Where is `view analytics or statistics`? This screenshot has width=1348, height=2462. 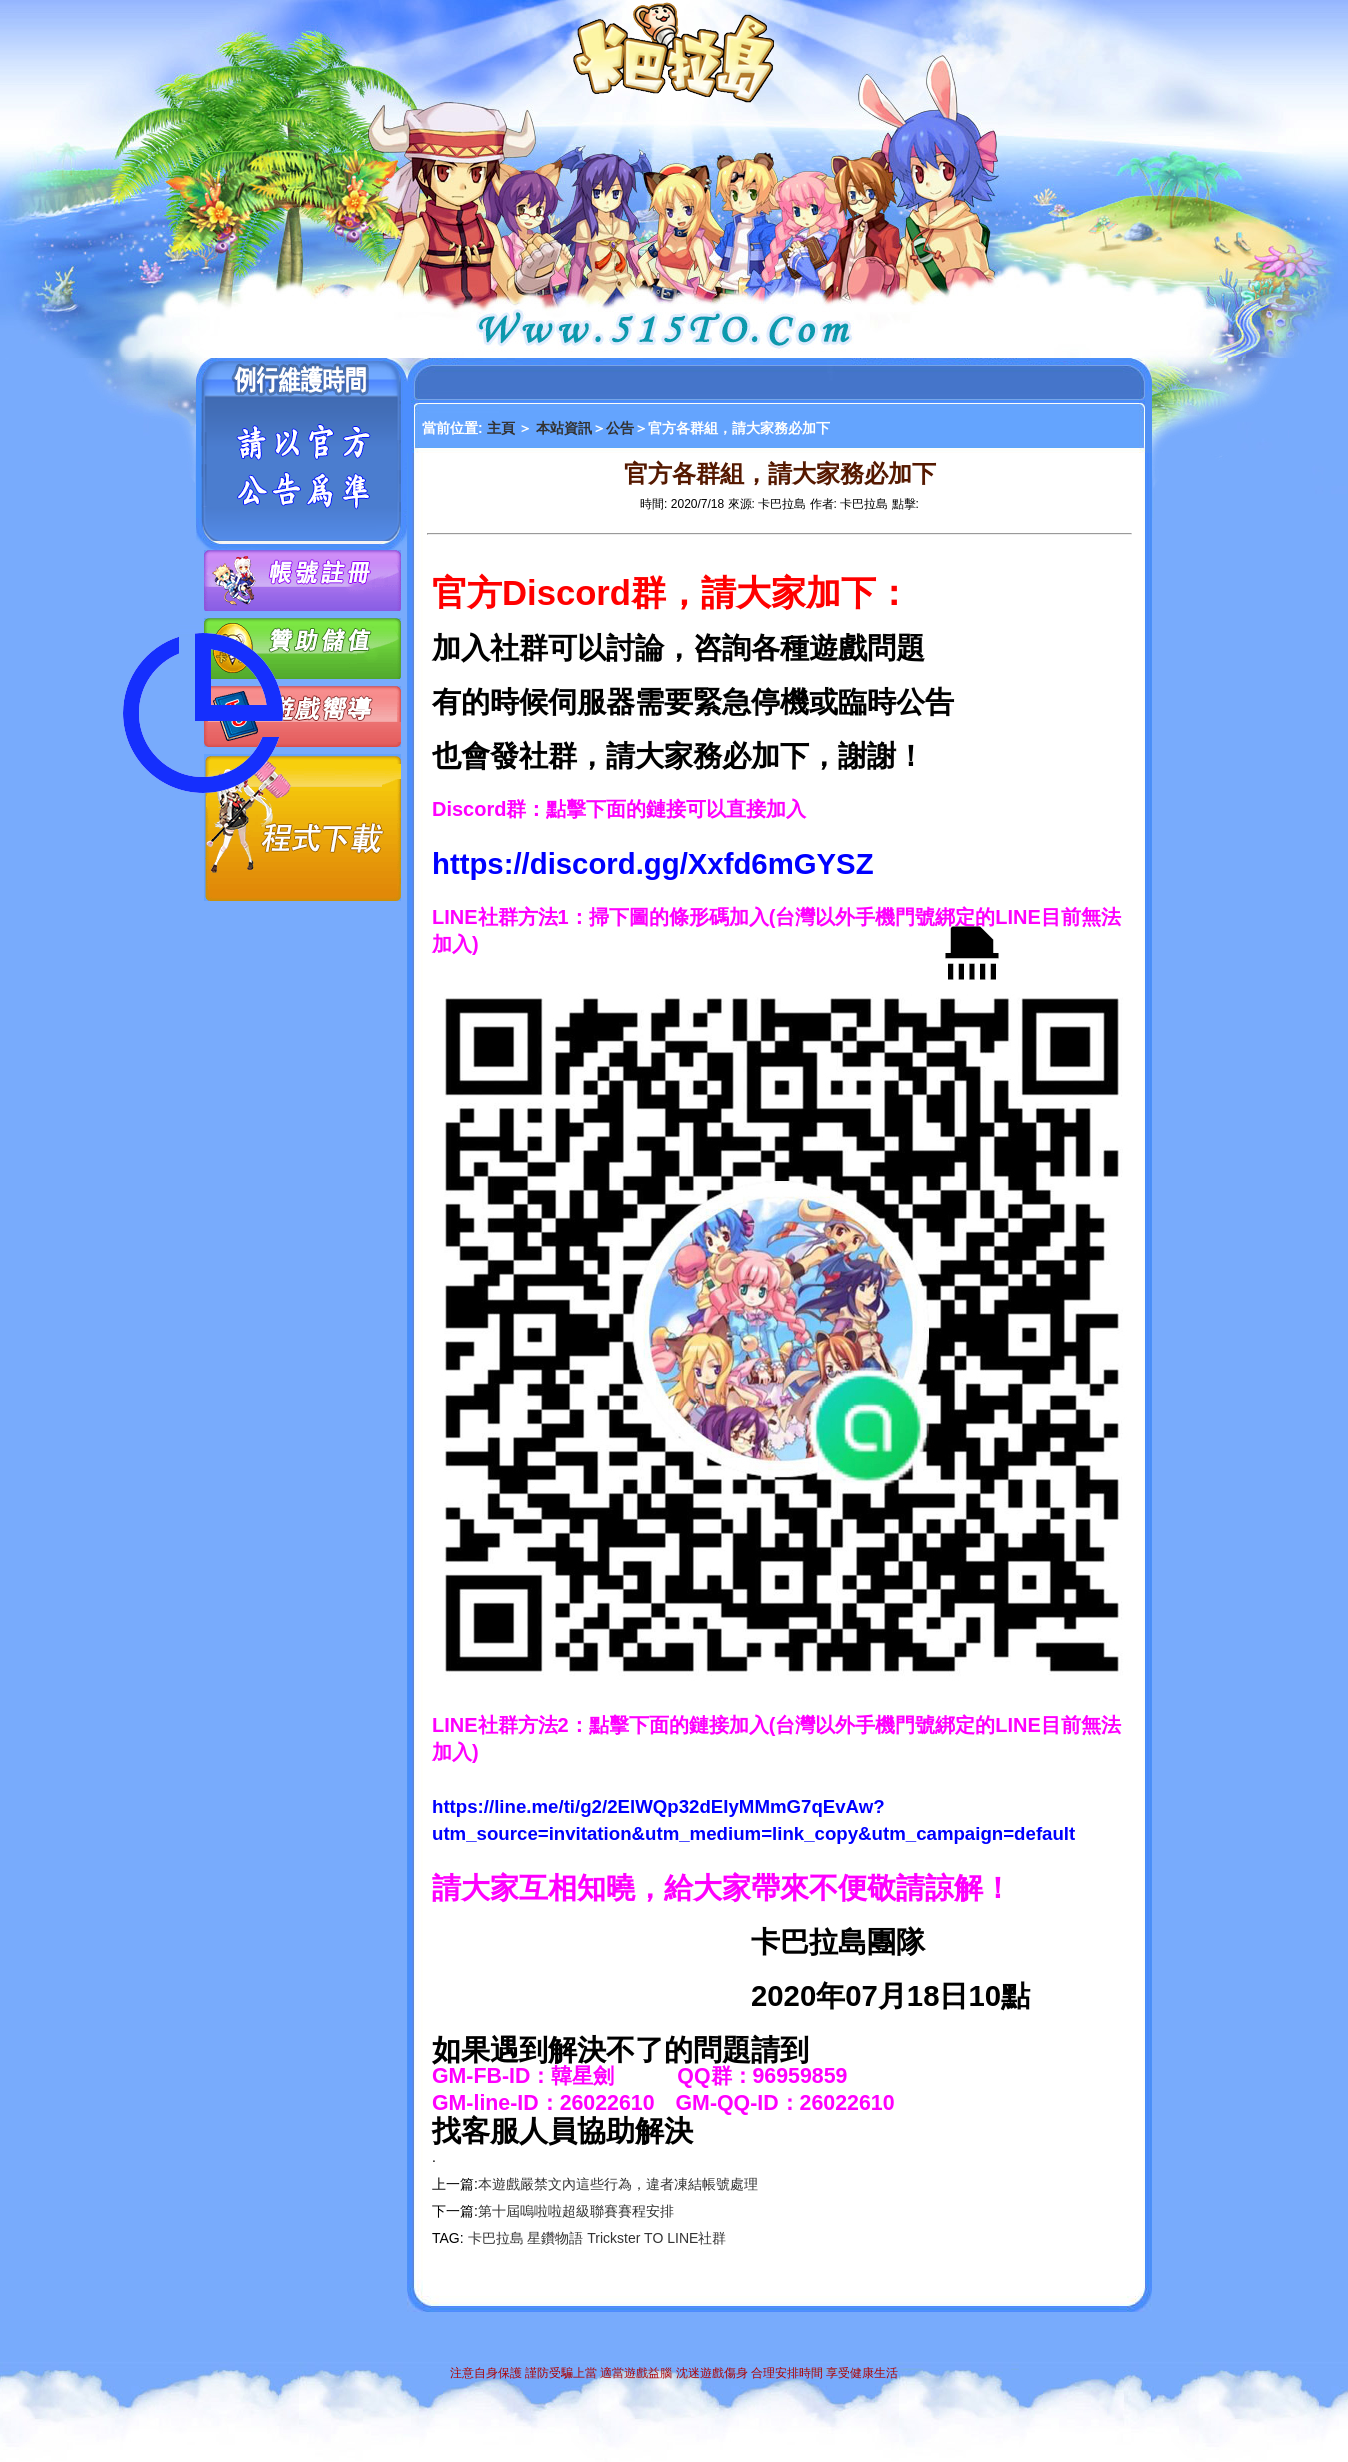 view analytics or statistics is located at coordinates (203, 713).